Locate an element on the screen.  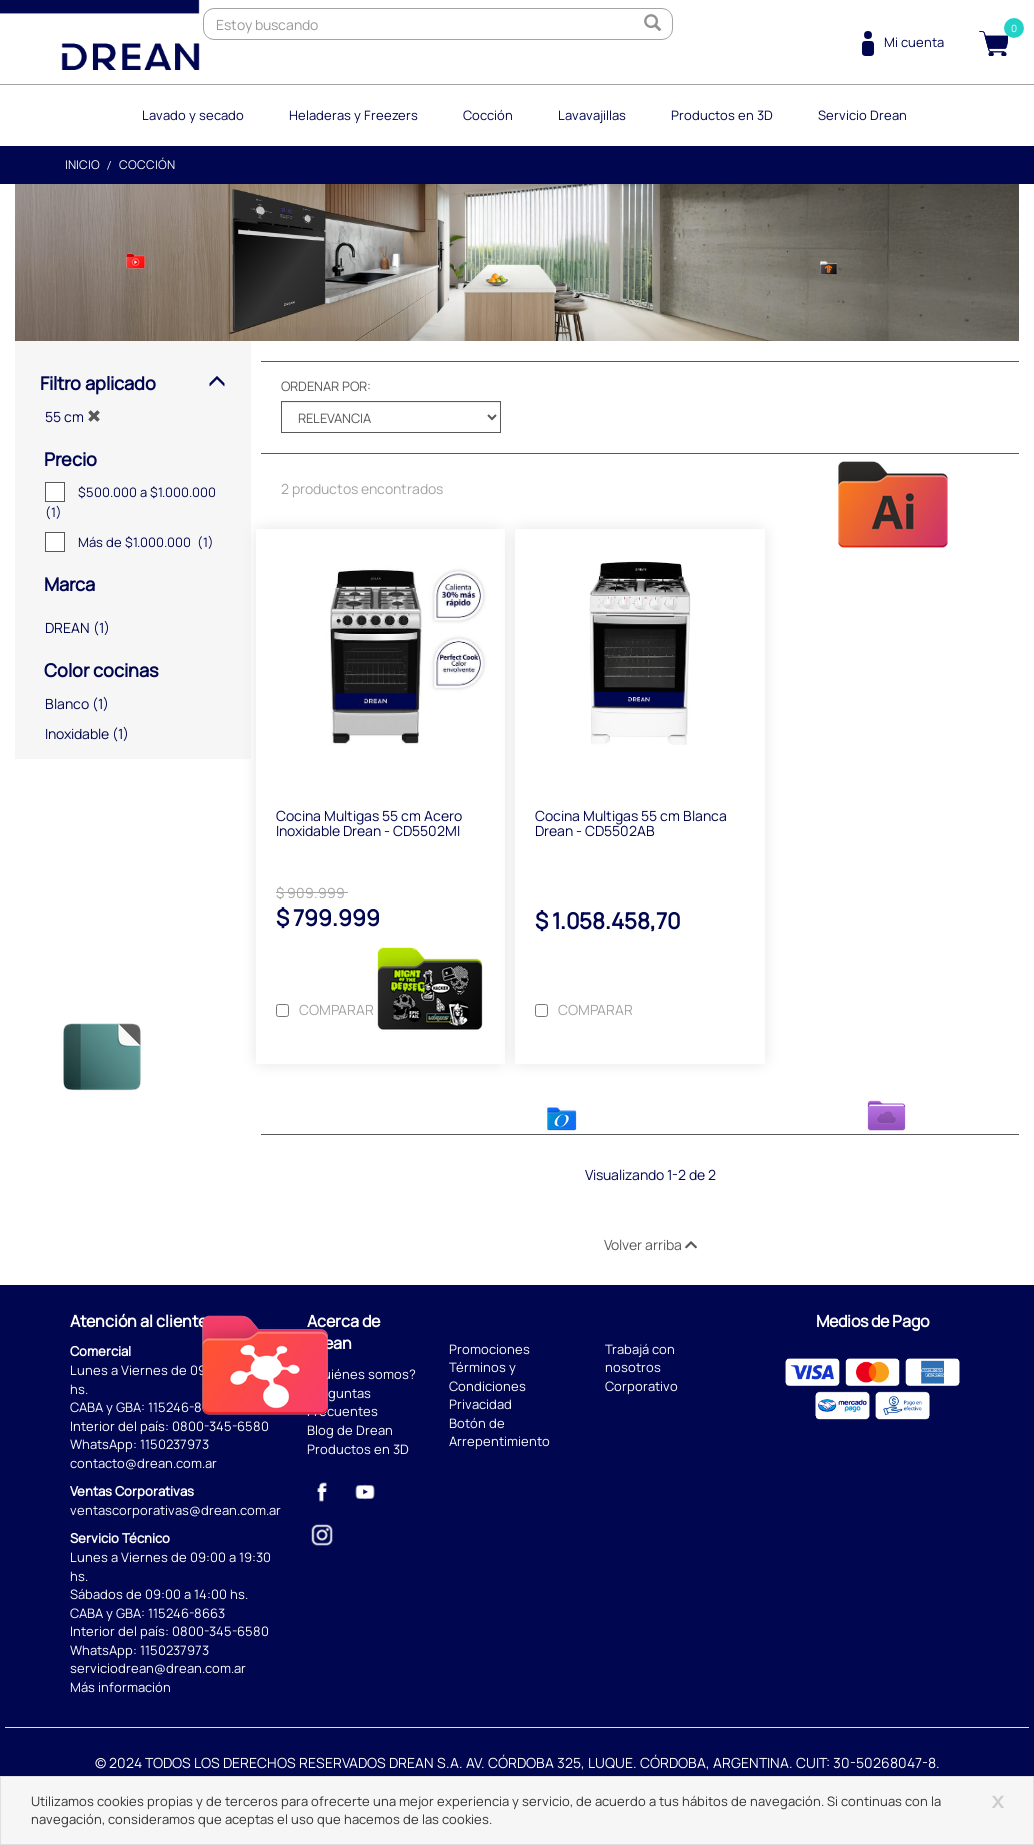
open the IObit application folder is located at coordinates (561, 1119).